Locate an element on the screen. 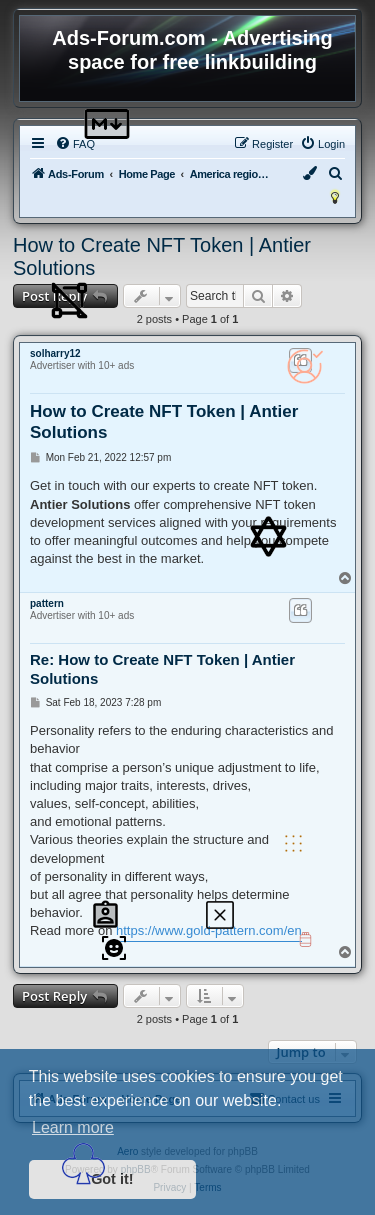  verified user profile is located at coordinates (304, 366).